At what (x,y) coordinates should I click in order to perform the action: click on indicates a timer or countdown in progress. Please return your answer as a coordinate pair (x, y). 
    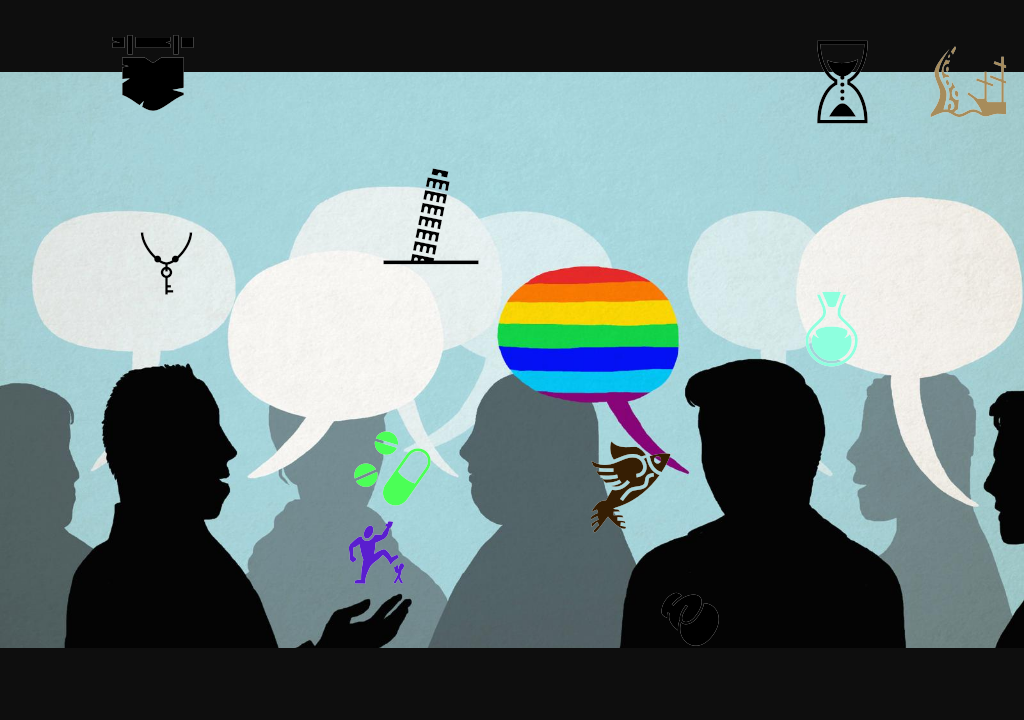
    Looking at the image, I should click on (842, 82).